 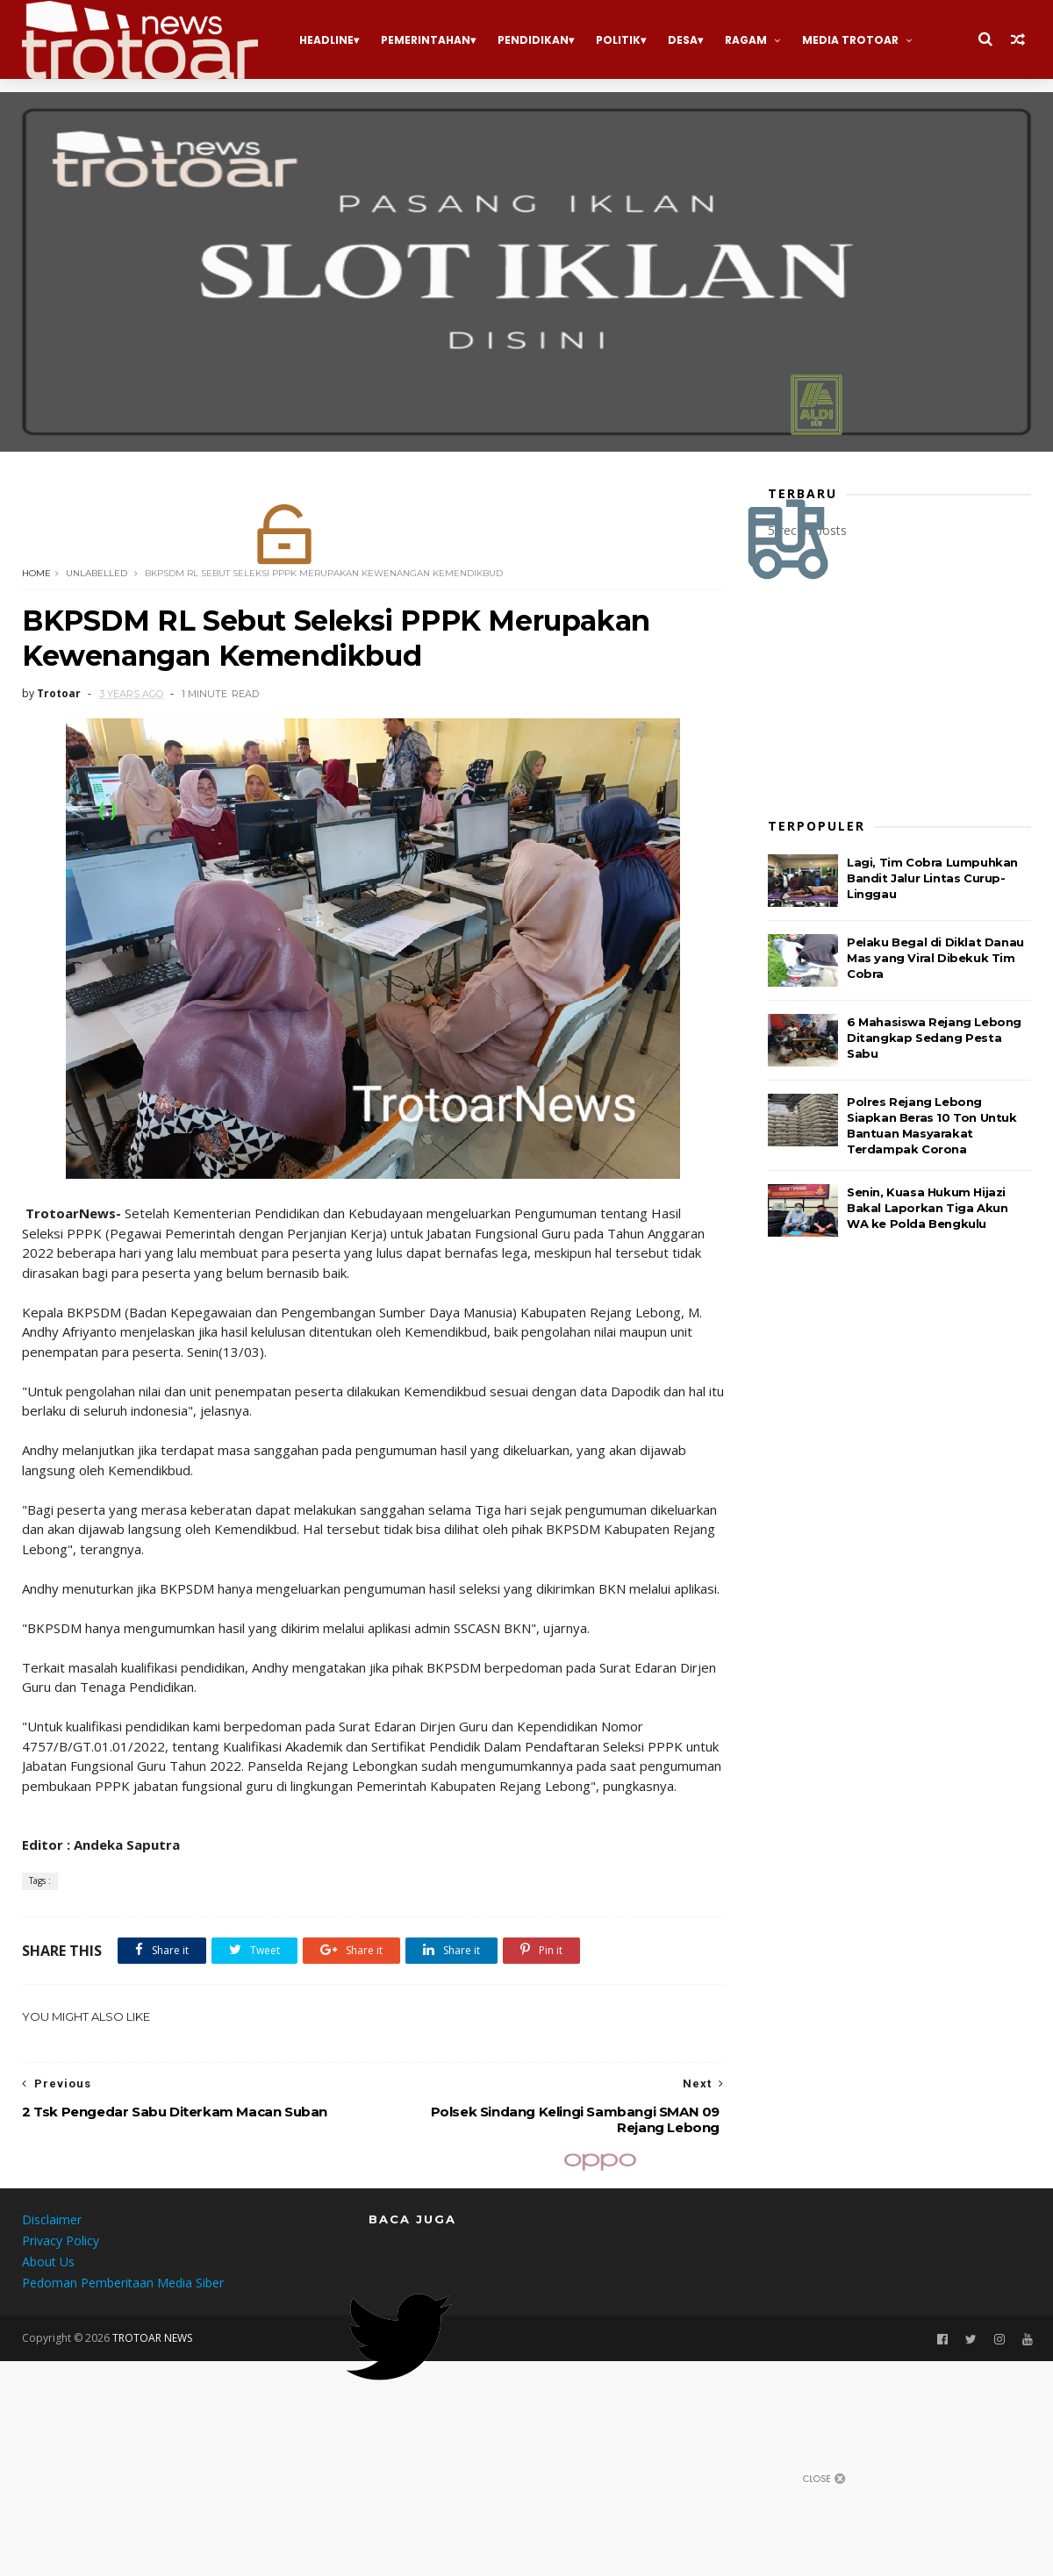 What do you see at coordinates (398, 2337) in the screenshot?
I see `share to twitter` at bounding box center [398, 2337].